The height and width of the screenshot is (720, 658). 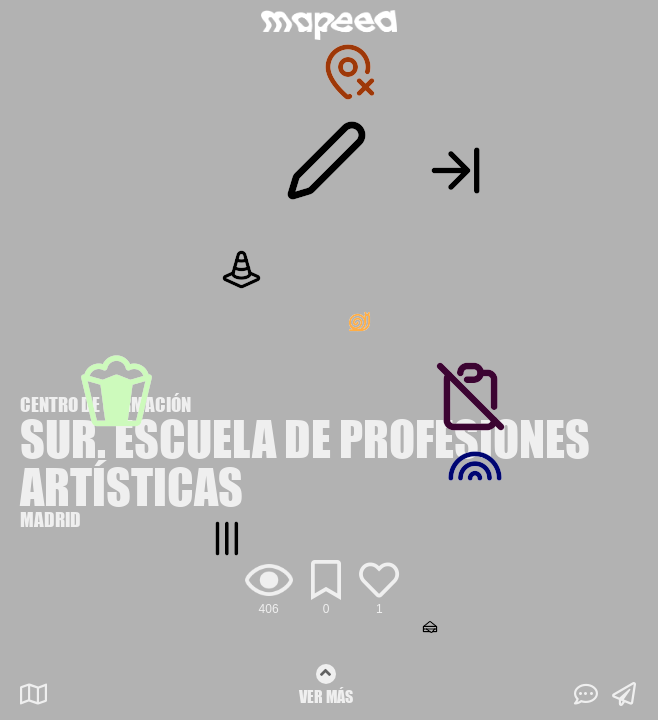 What do you see at coordinates (348, 72) in the screenshot?
I see `remove a saved location` at bounding box center [348, 72].